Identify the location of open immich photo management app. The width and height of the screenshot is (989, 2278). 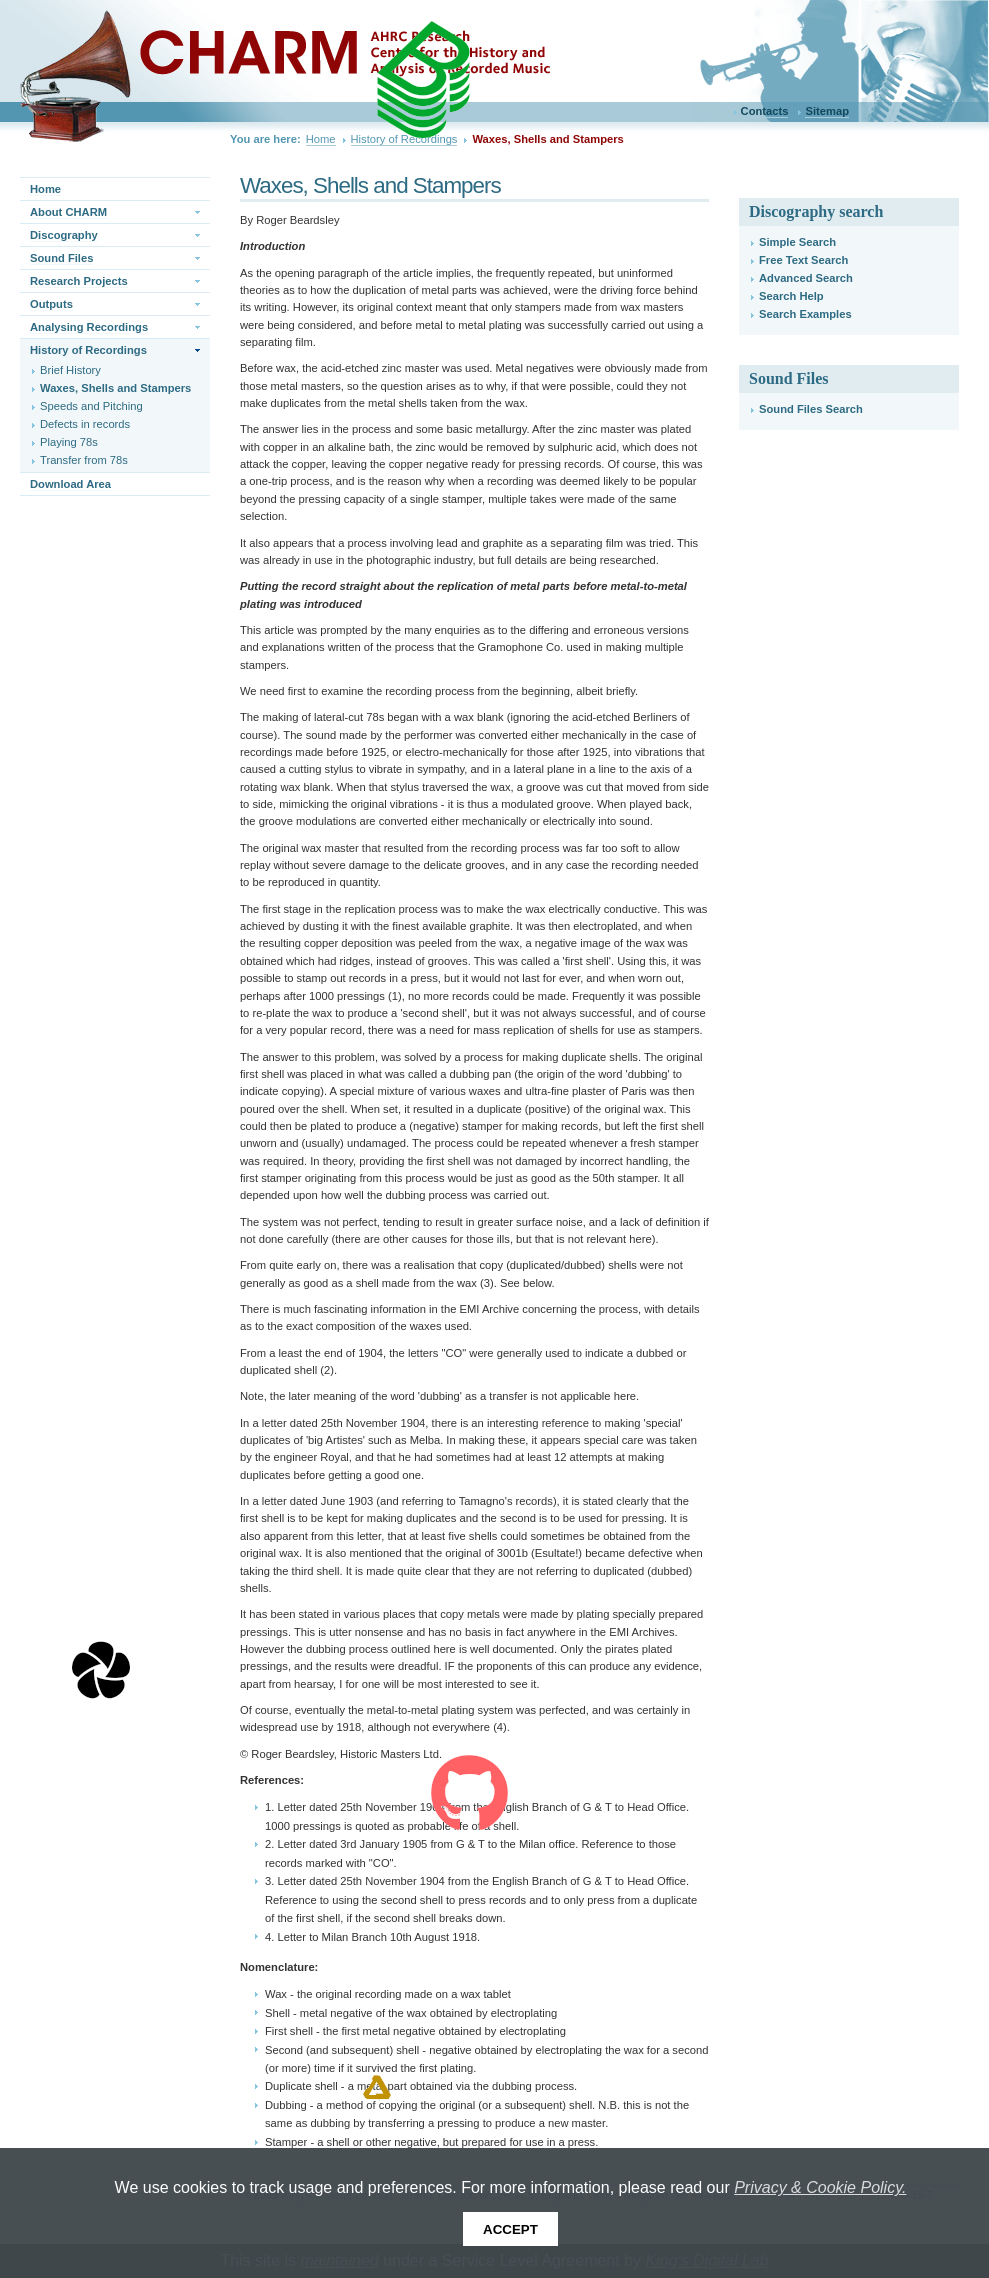
(101, 1670).